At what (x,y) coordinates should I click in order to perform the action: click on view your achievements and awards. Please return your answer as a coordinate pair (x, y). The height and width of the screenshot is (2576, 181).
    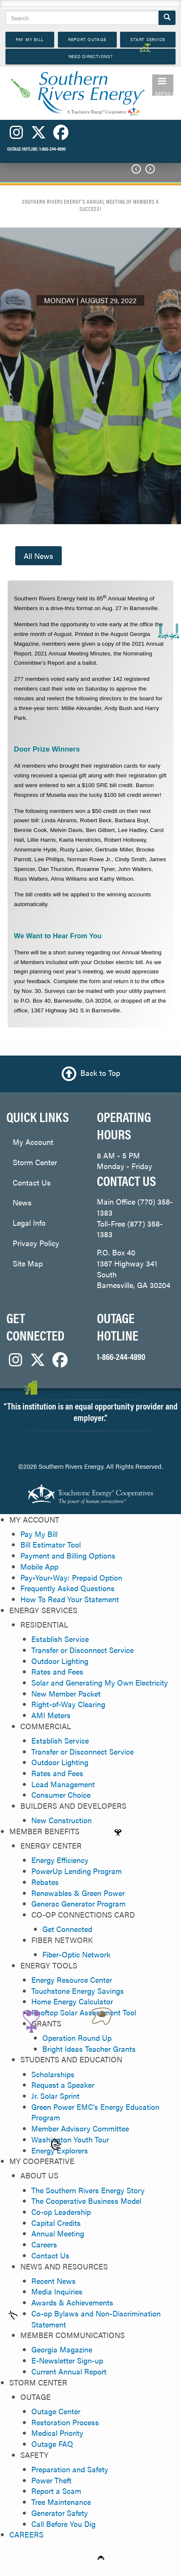
    Looking at the image, I should click on (145, 48).